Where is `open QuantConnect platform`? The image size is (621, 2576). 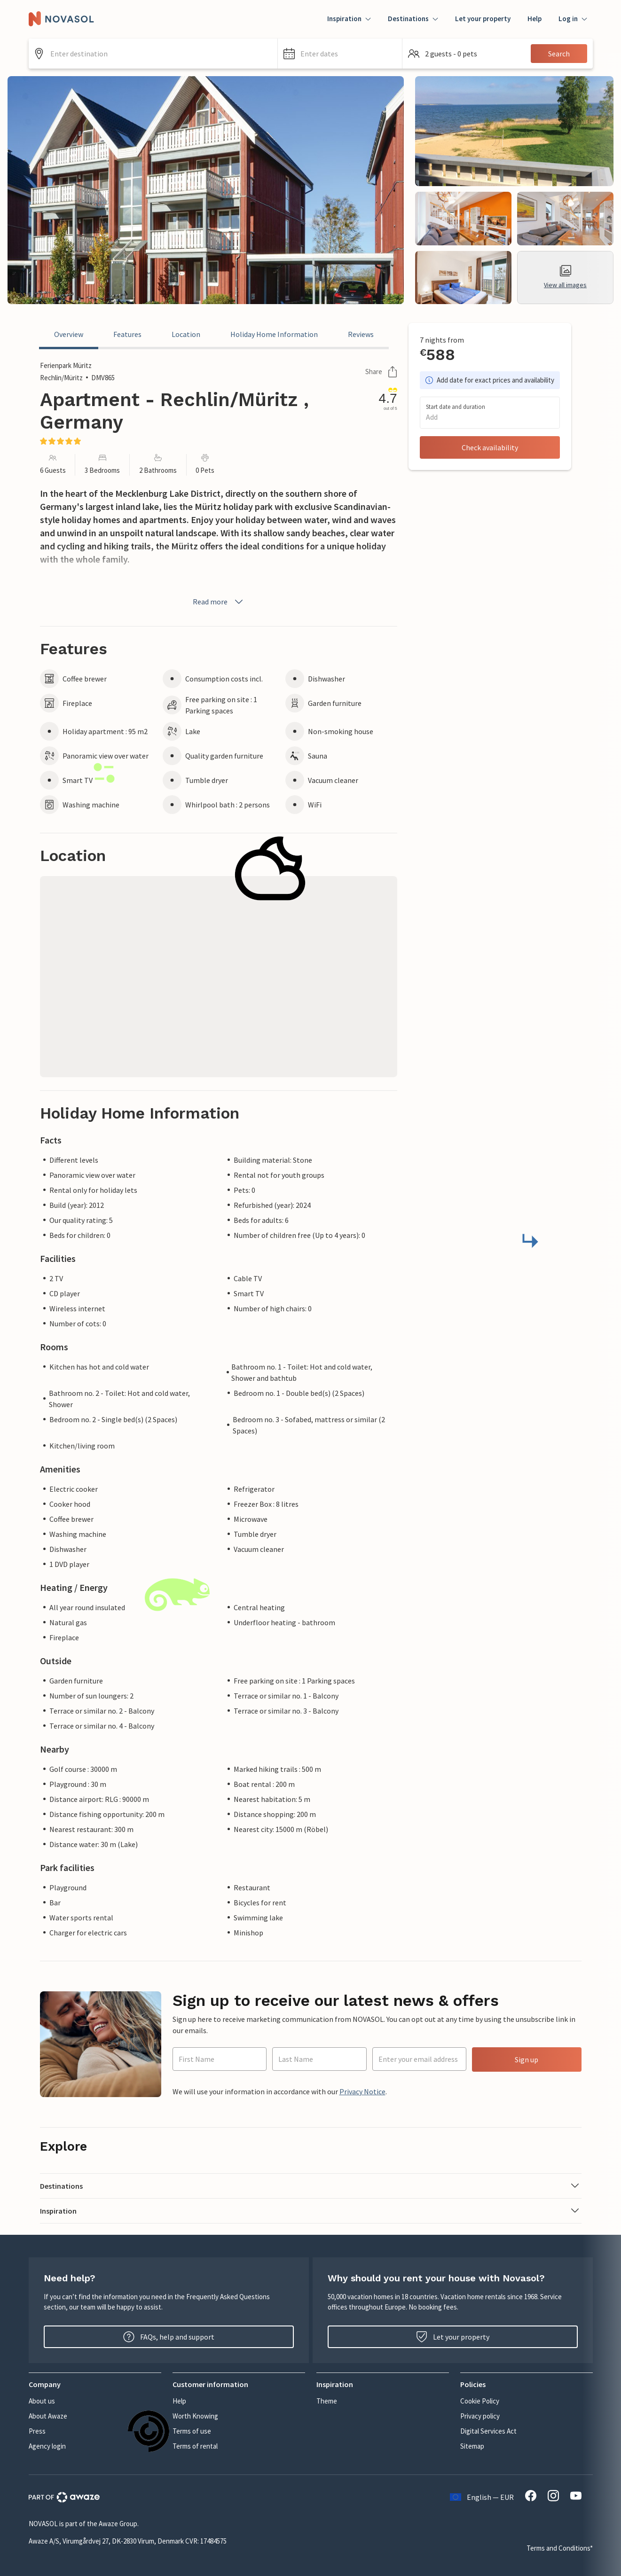
open QuantConnect platform is located at coordinates (149, 2431).